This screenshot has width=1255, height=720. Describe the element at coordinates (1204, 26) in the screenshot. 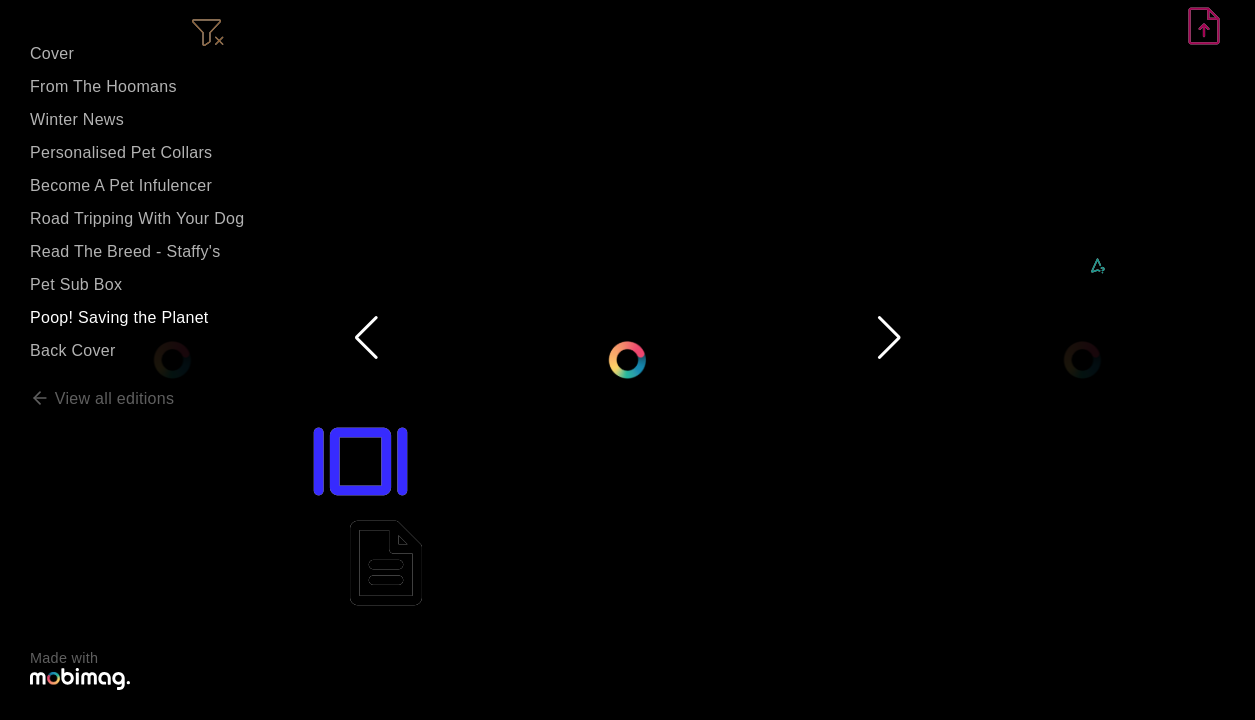

I see `upload a file` at that location.